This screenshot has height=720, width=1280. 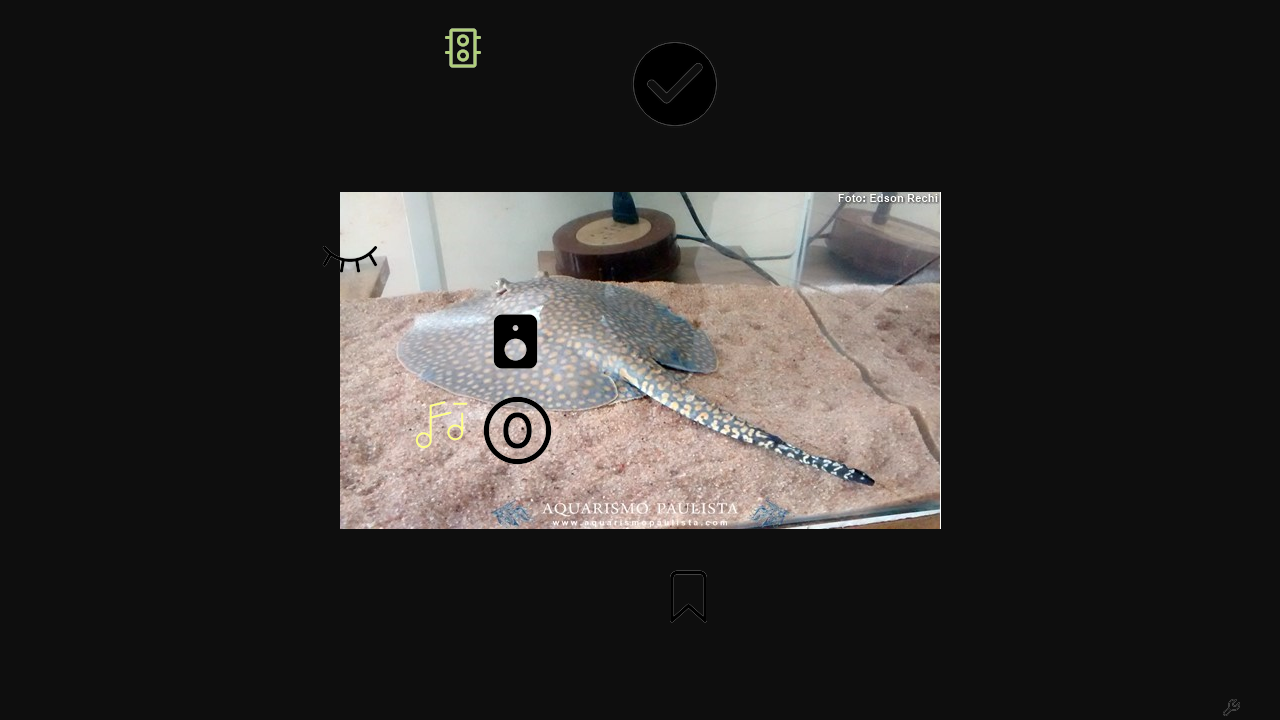 What do you see at coordinates (350, 254) in the screenshot?
I see `hide password or sensitive content` at bounding box center [350, 254].